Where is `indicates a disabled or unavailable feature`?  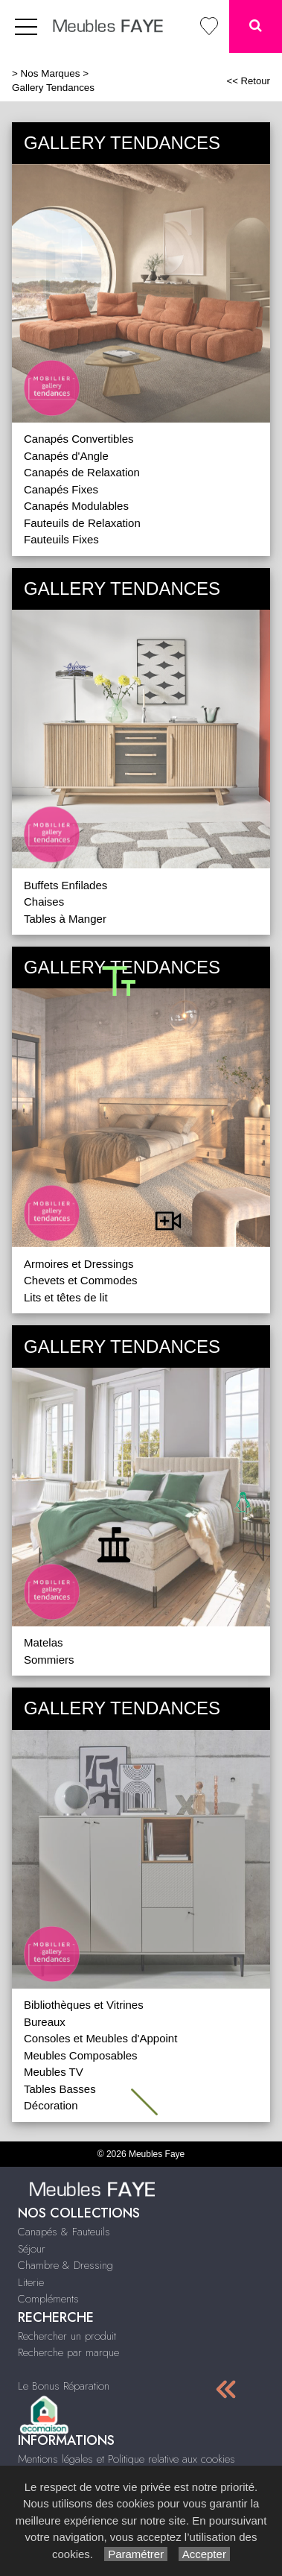 indicates a disabled or unavailable feature is located at coordinates (144, 2102).